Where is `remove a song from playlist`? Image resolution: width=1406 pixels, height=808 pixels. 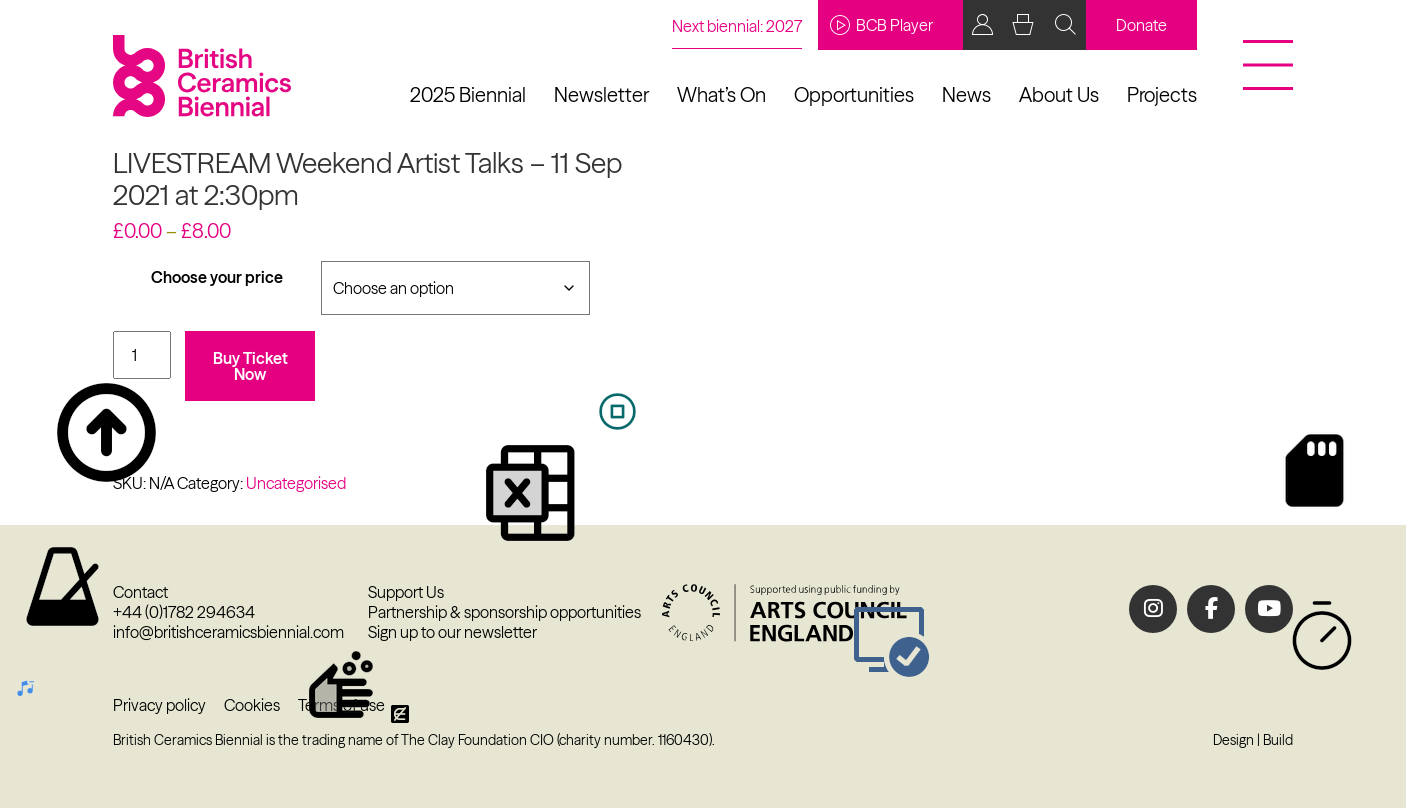 remove a song from playlist is located at coordinates (26, 688).